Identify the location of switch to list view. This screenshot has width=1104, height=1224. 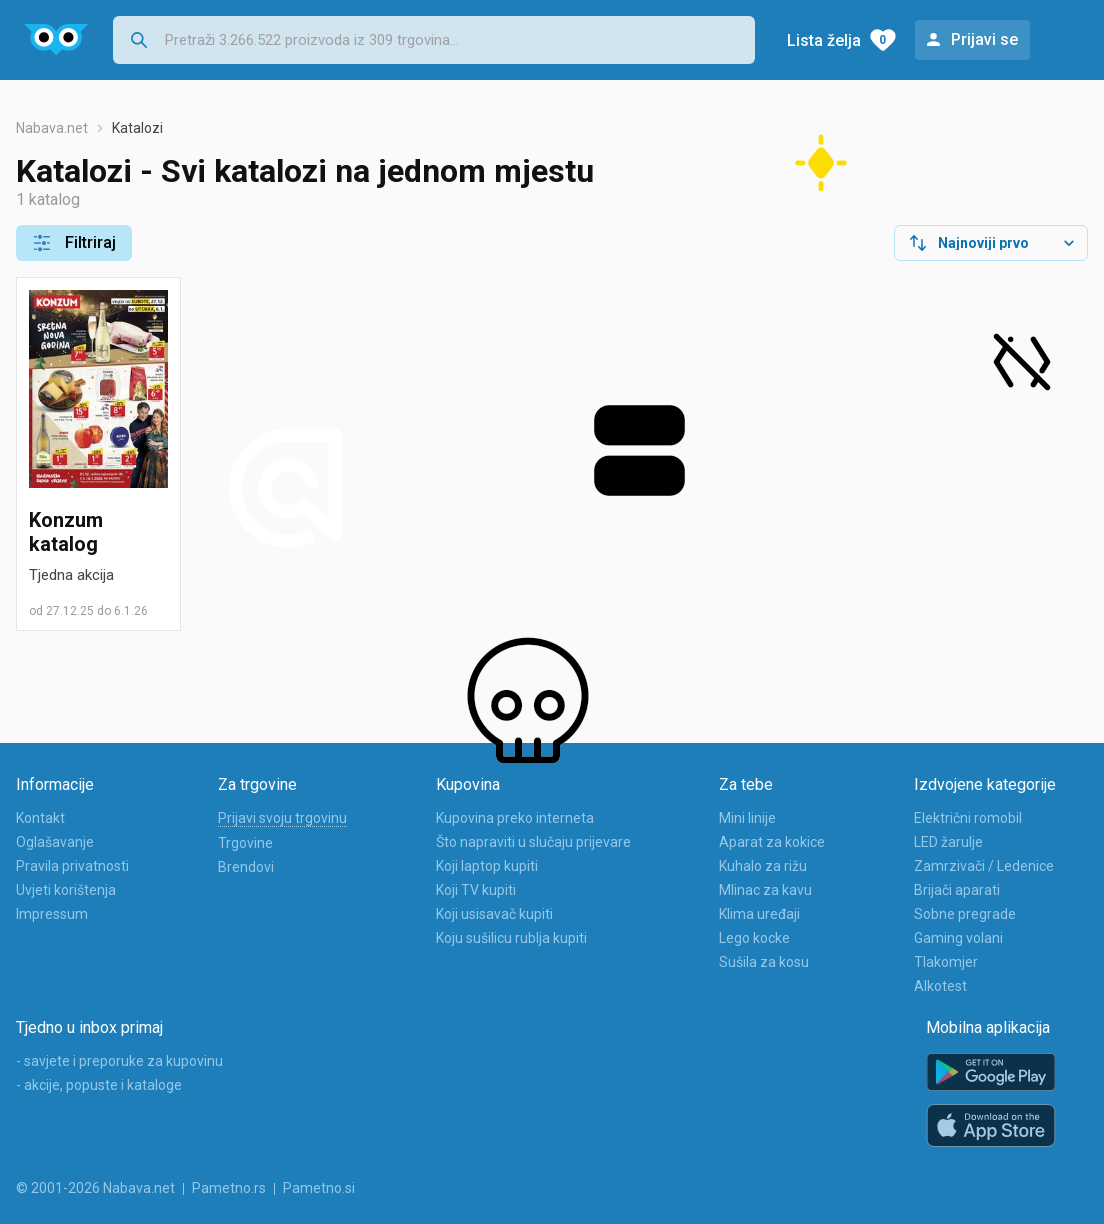
(639, 450).